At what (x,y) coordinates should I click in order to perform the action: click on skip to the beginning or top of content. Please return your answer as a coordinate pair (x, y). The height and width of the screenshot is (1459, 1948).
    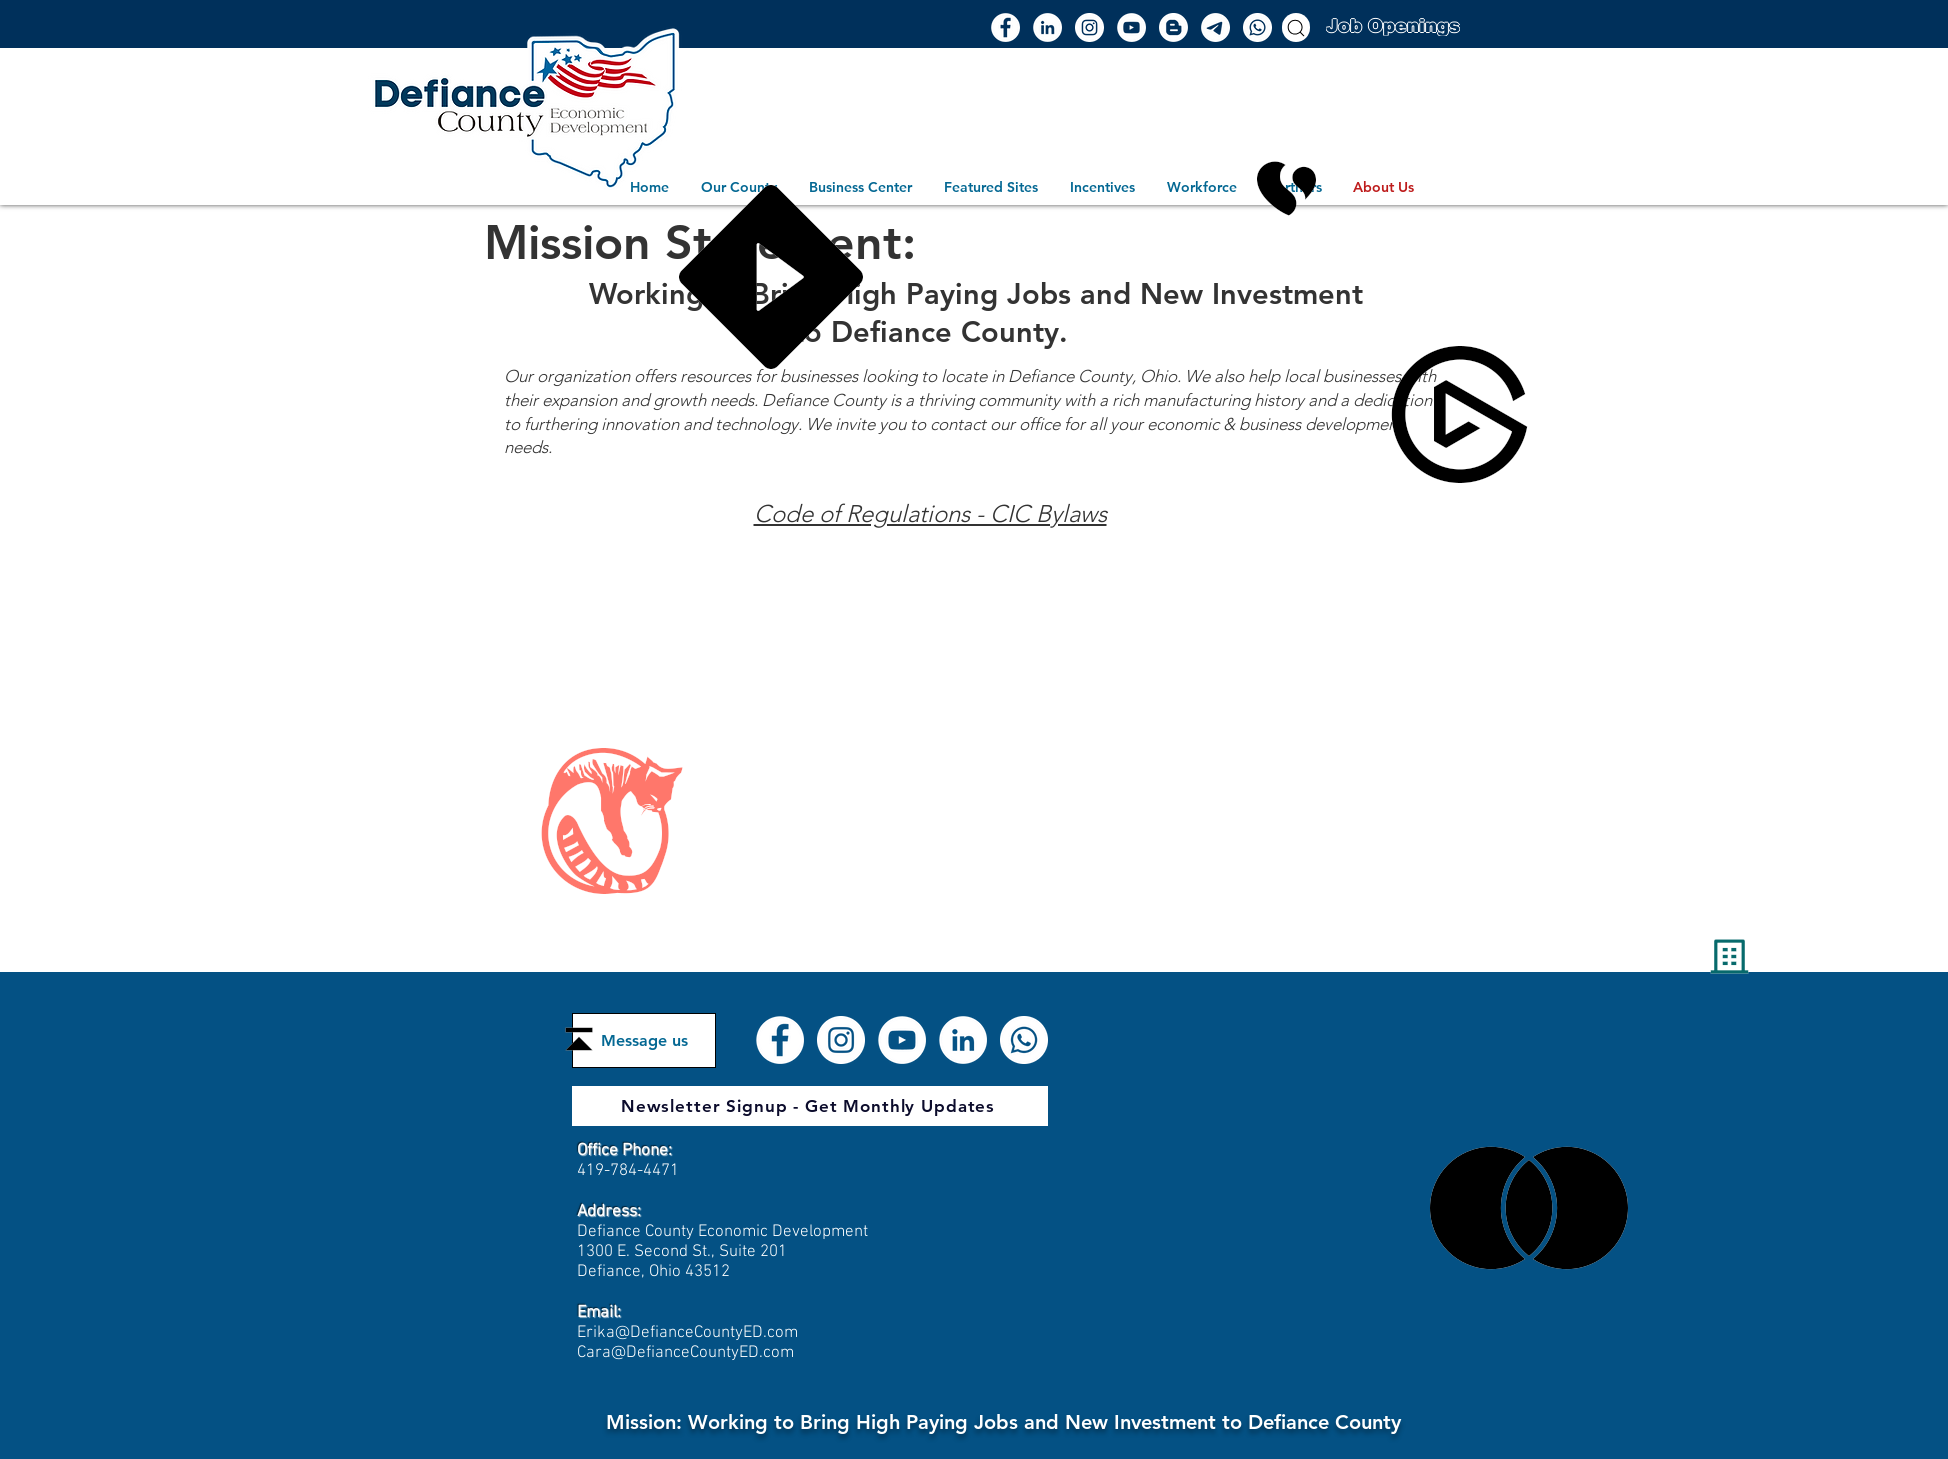
    Looking at the image, I should click on (579, 1039).